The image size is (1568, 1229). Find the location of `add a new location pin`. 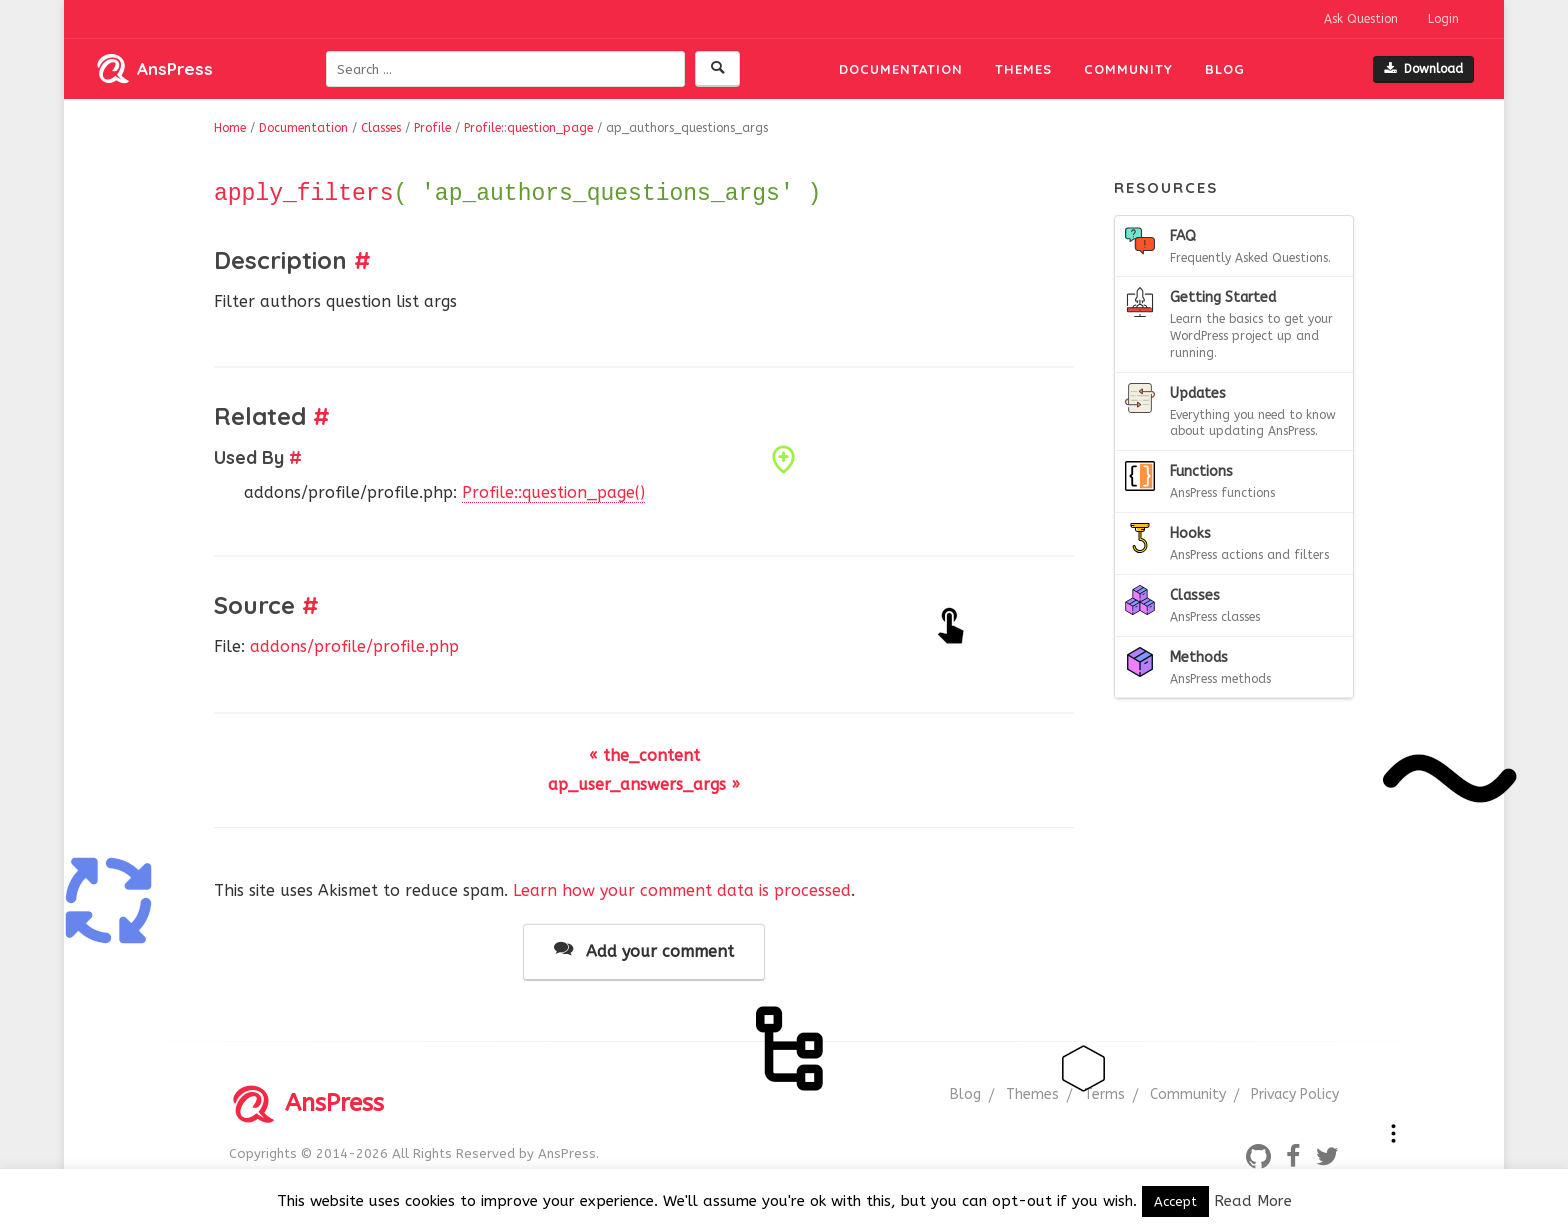

add a new location pin is located at coordinates (783, 459).